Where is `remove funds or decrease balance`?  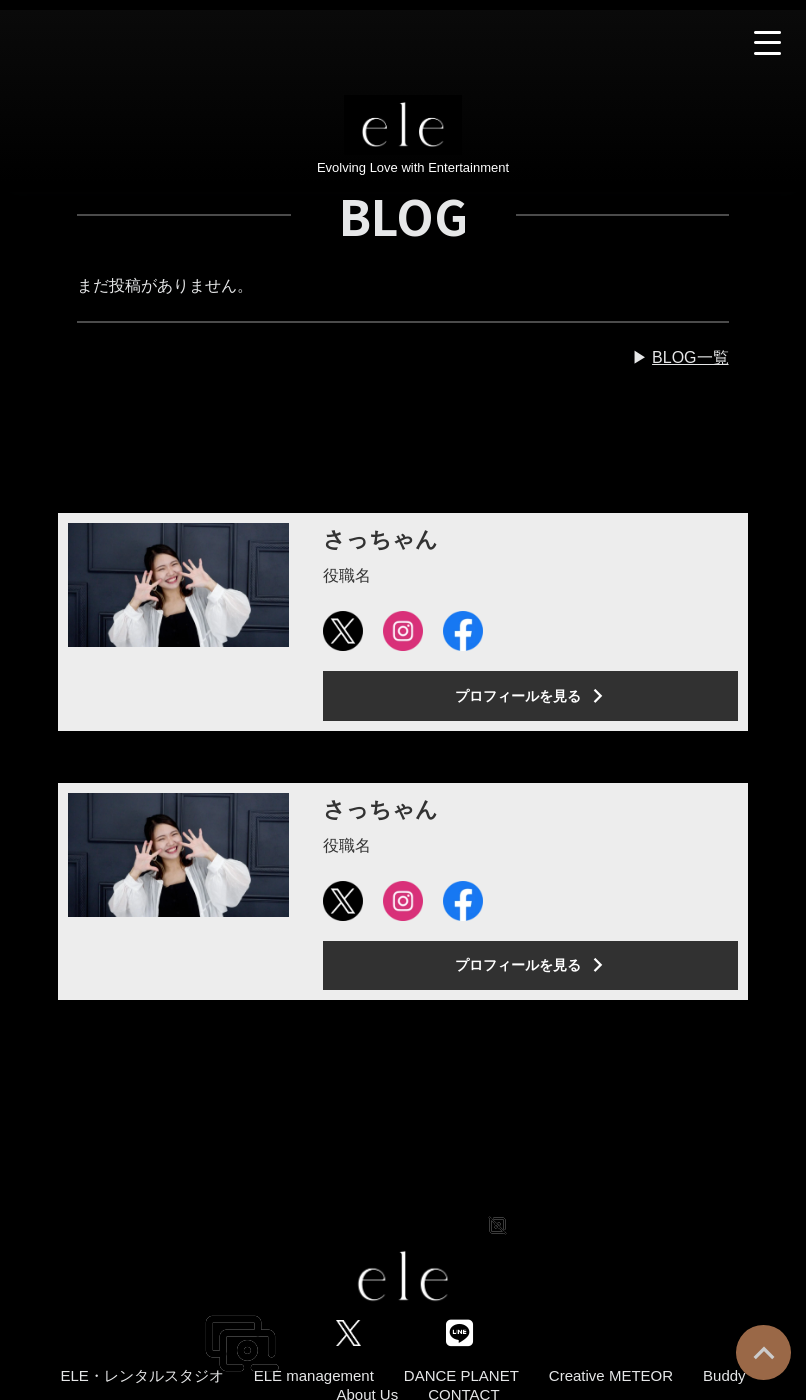 remove funds or decrease balance is located at coordinates (240, 1343).